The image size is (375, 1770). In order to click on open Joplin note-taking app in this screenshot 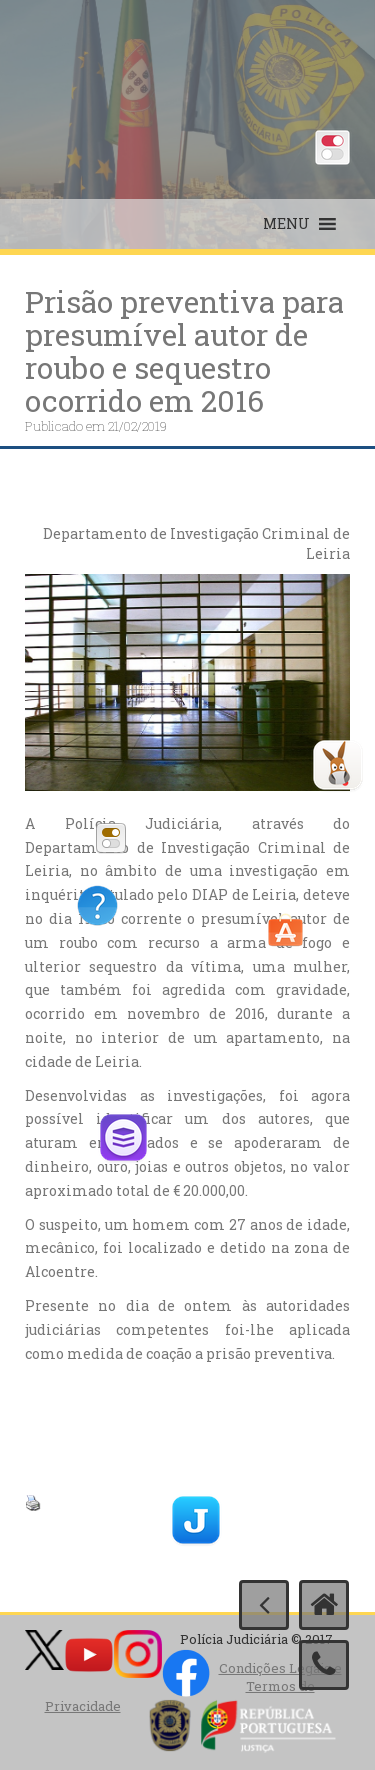, I will do `click(196, 1520)`.